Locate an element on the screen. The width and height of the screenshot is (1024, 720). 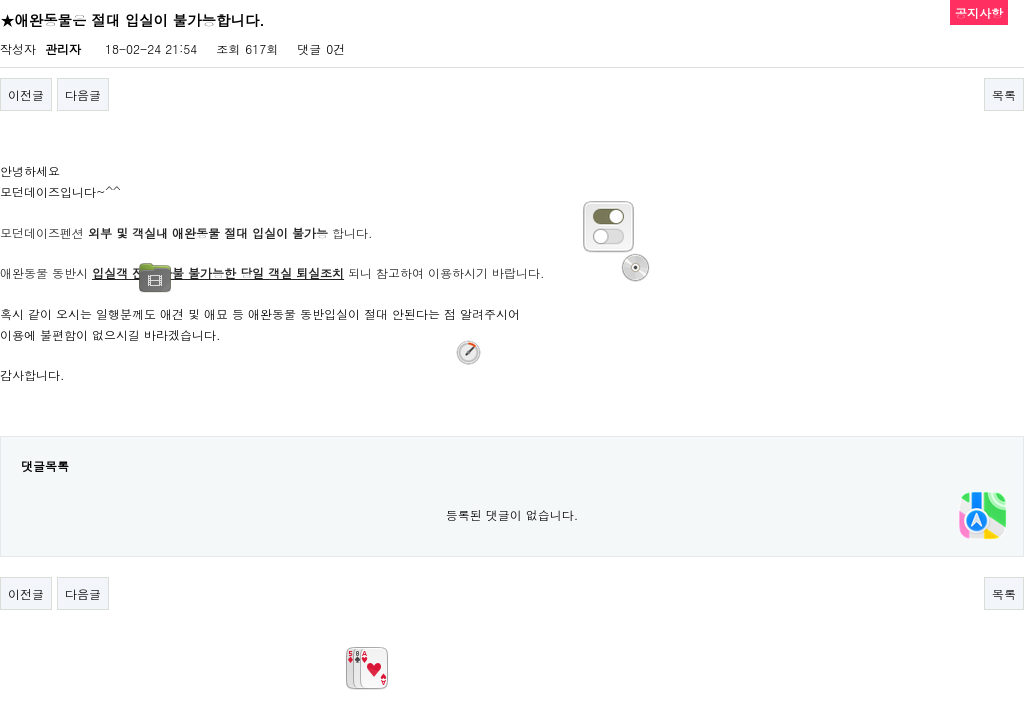
launch solitaire card game is located at coordinates (367, 668).